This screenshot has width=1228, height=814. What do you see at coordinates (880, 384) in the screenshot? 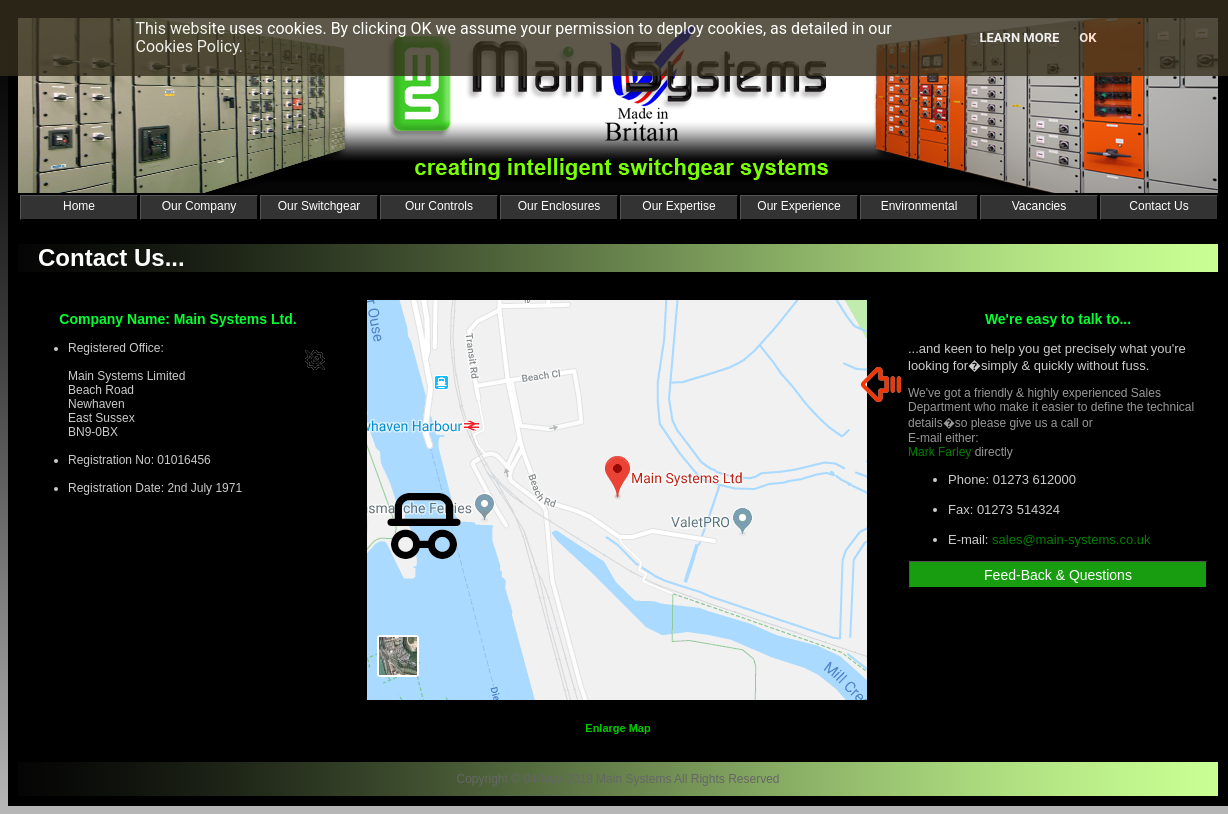
I see `go back to previous content` at bounding box center [880, 384].